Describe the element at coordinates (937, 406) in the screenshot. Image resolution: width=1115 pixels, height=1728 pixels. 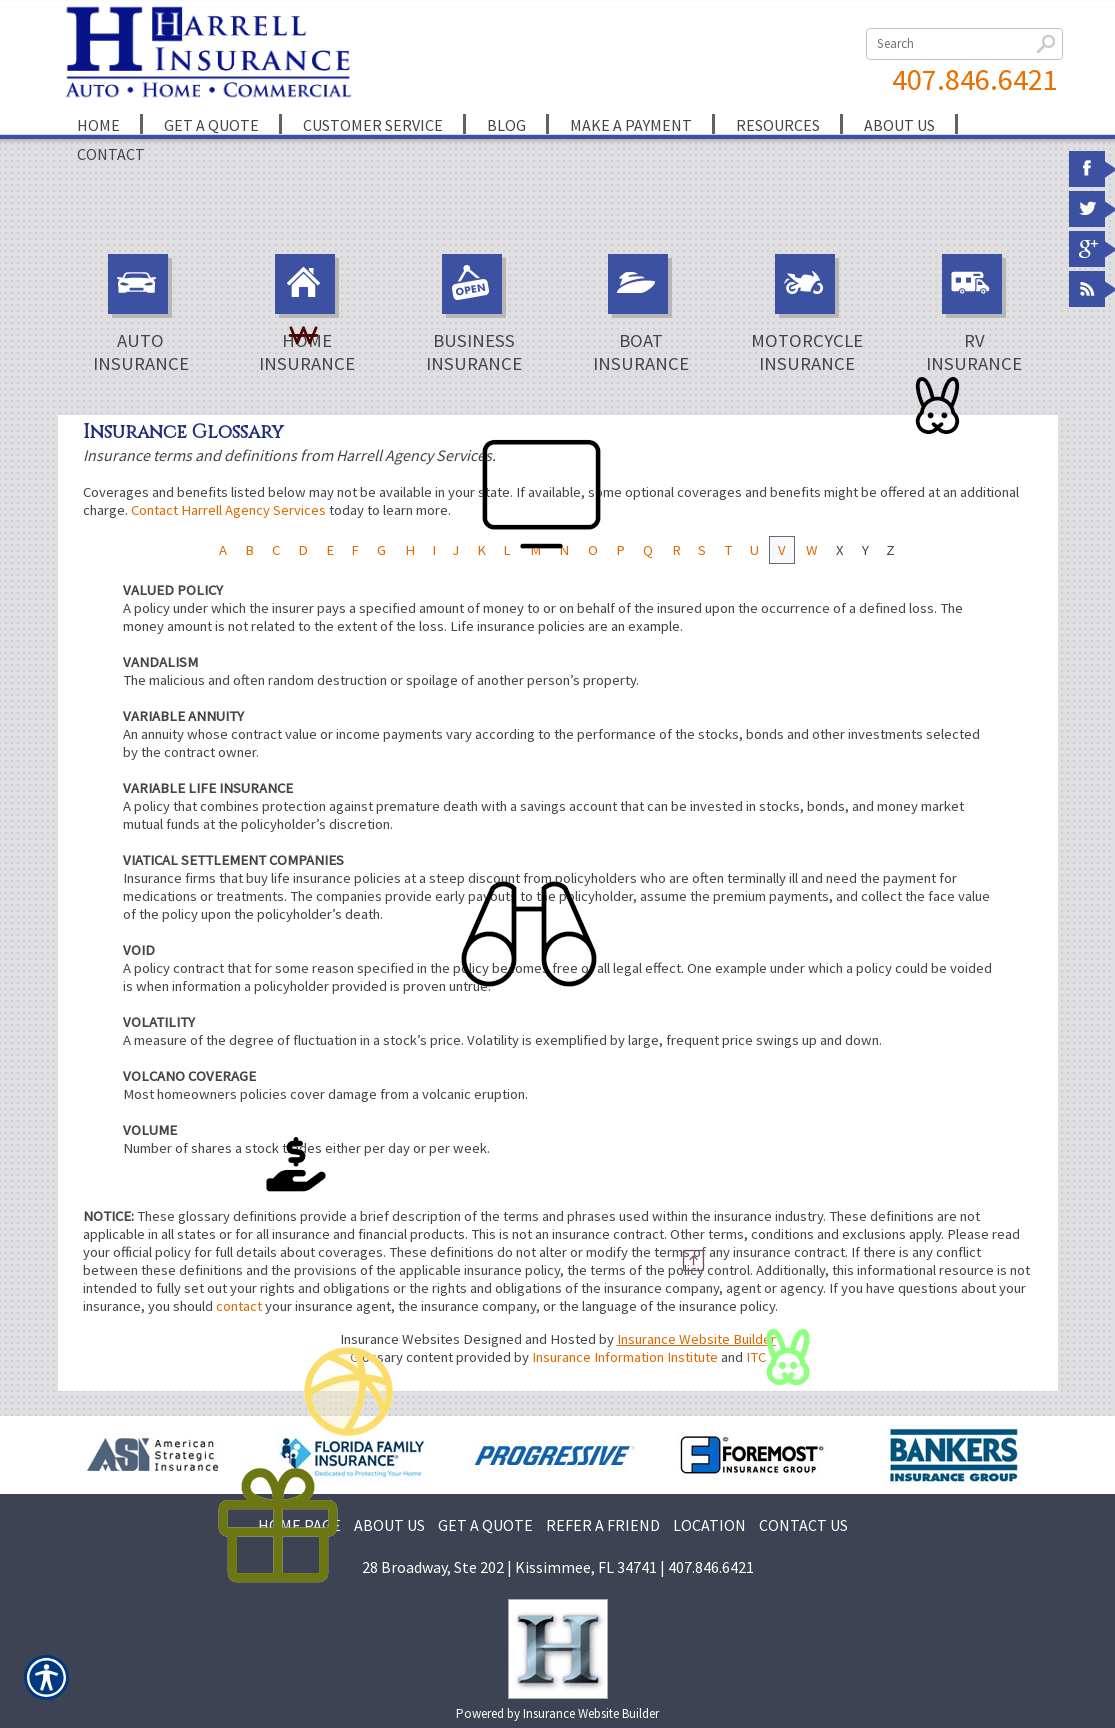
I see `access pet or animal-related features` at that location.